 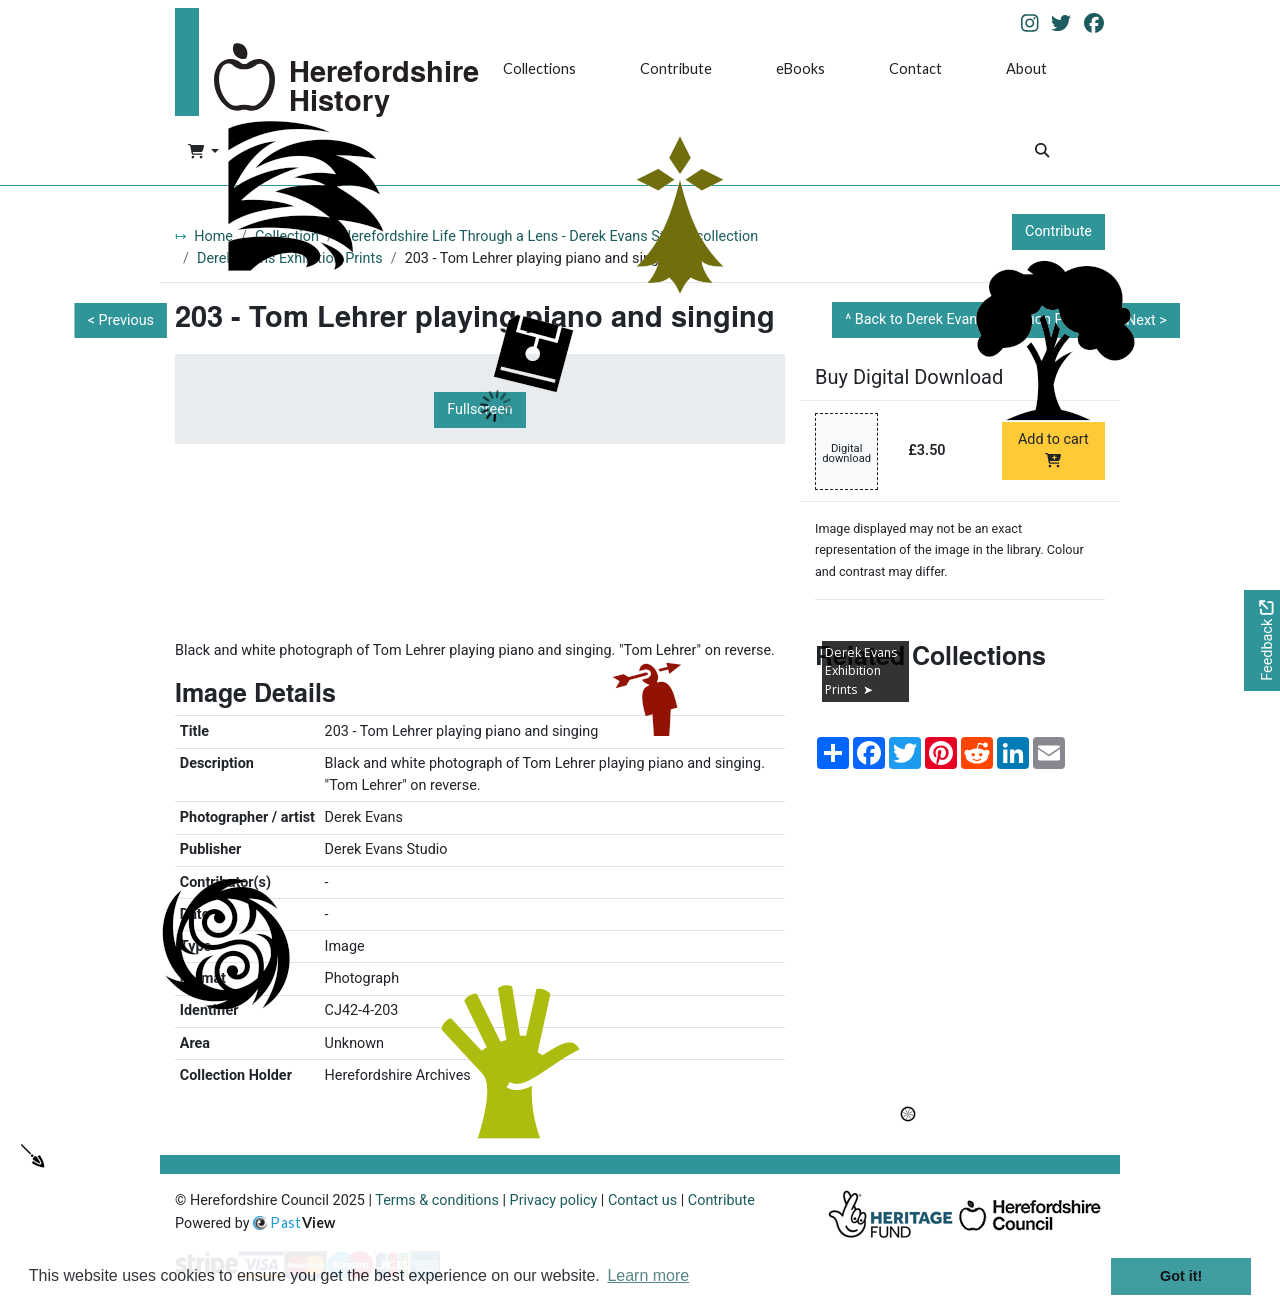 What do you see at coordinates (533, 353) in the screenshot?
I see `save your current progress` at bounding box center [533, 353].